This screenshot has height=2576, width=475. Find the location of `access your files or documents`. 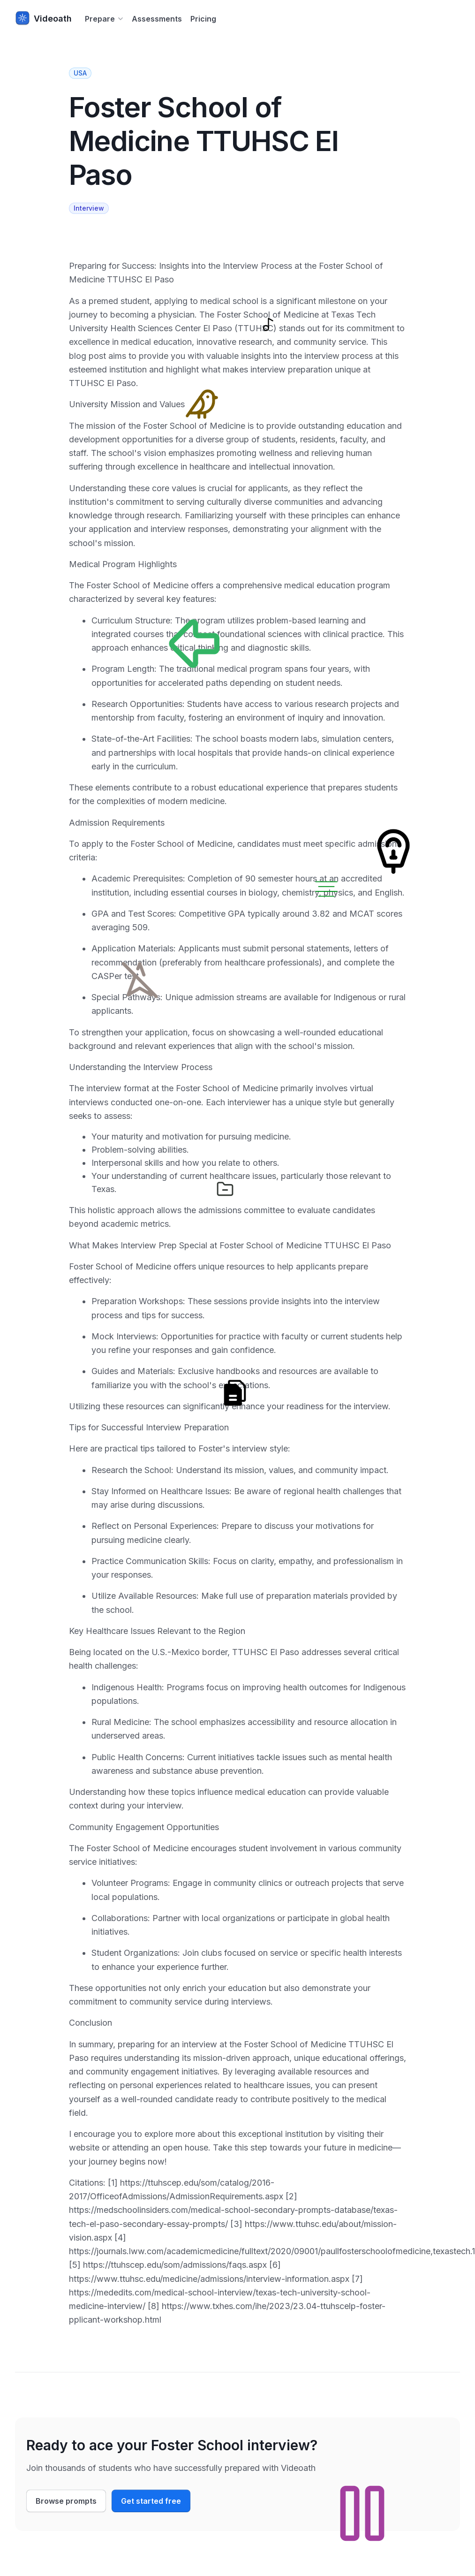

access your files or documents is located at coordinates (235, 1393).